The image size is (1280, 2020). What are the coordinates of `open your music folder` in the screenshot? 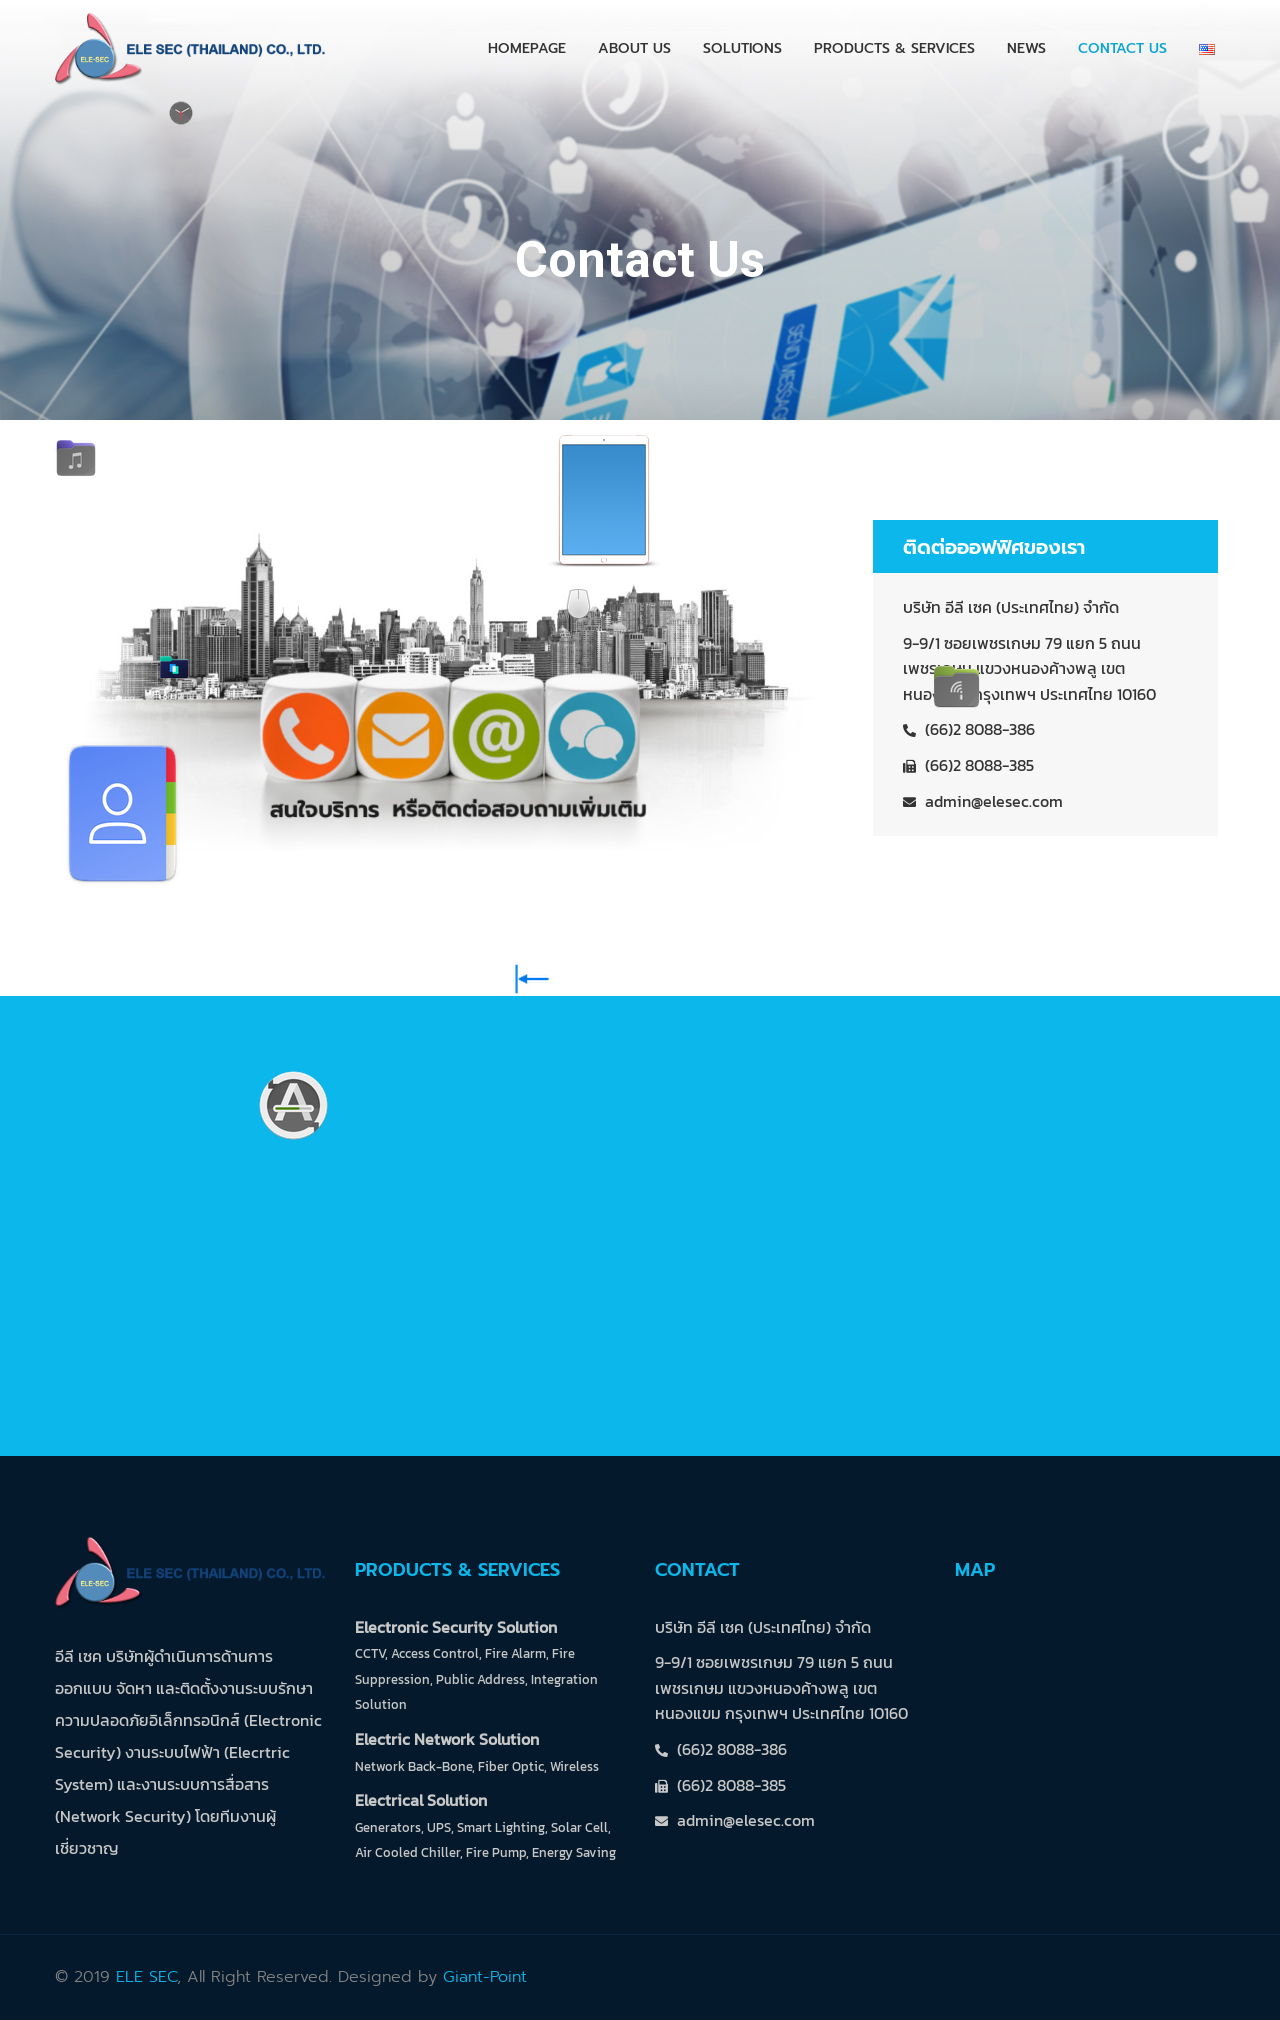 It's located at (76, 458).